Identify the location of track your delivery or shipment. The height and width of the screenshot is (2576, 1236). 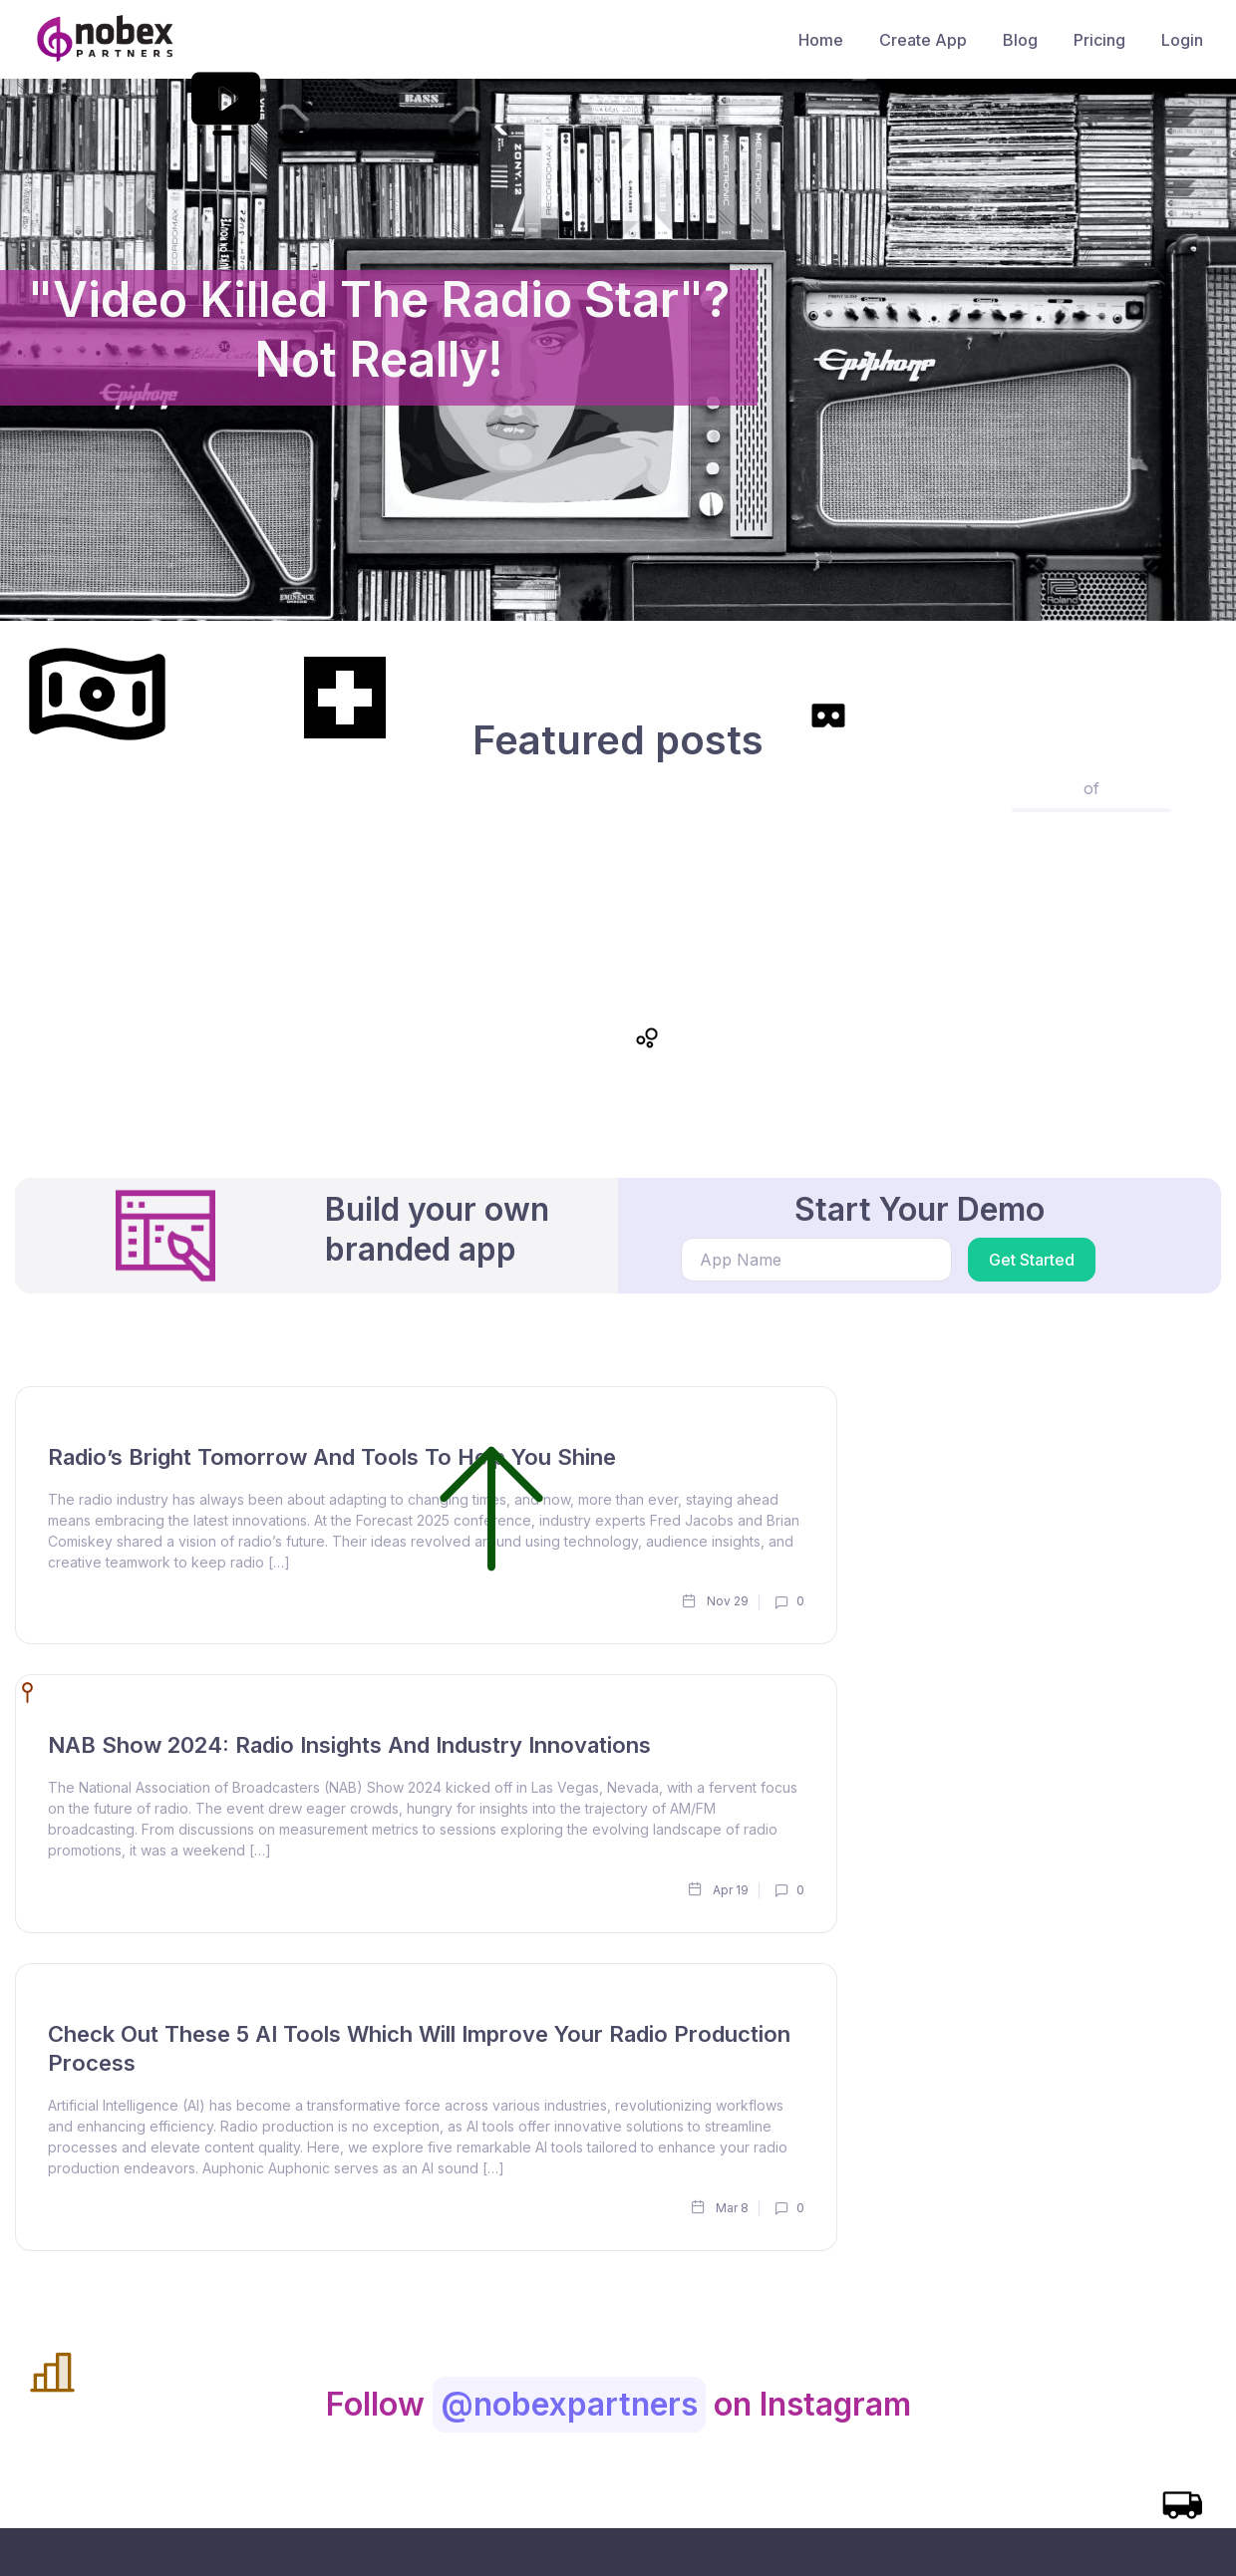
(1181, 2503).